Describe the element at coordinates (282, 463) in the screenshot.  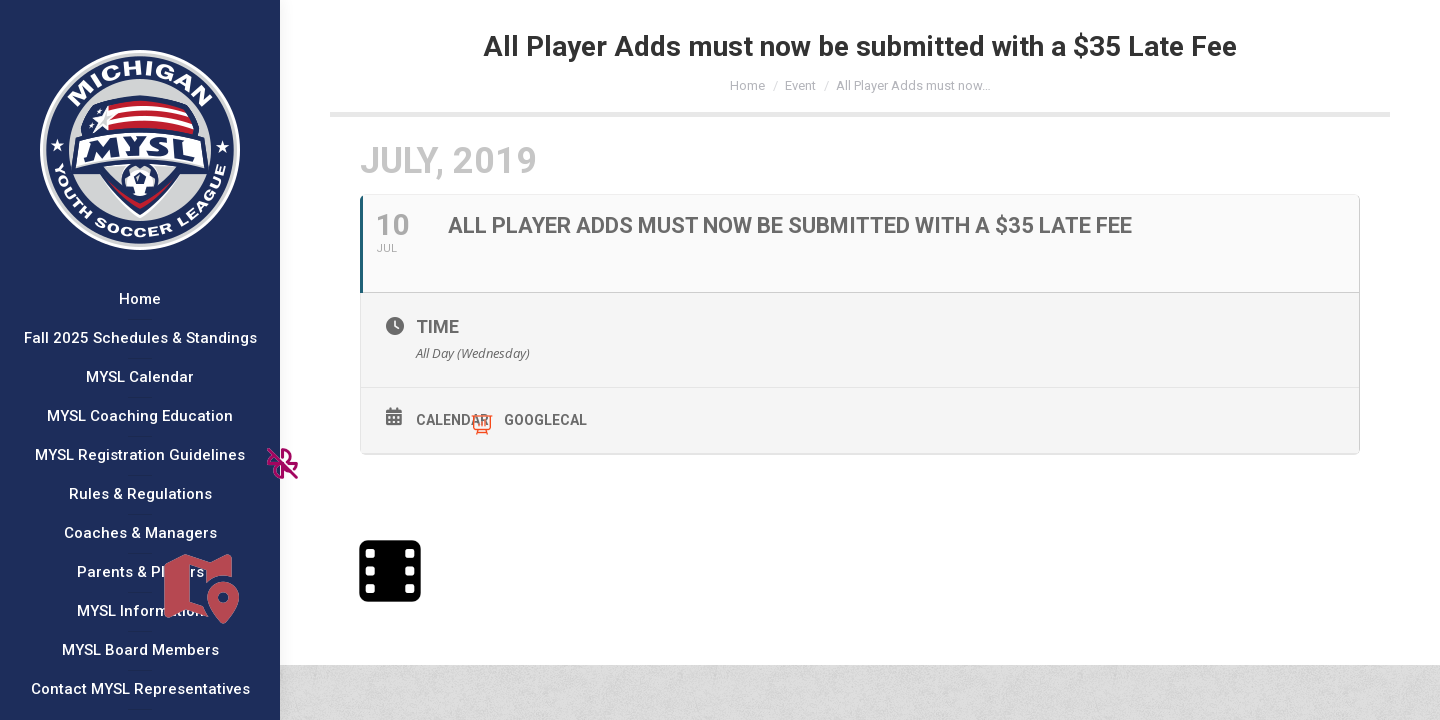
I see `wind energy source disabled or unavailable` at that location.